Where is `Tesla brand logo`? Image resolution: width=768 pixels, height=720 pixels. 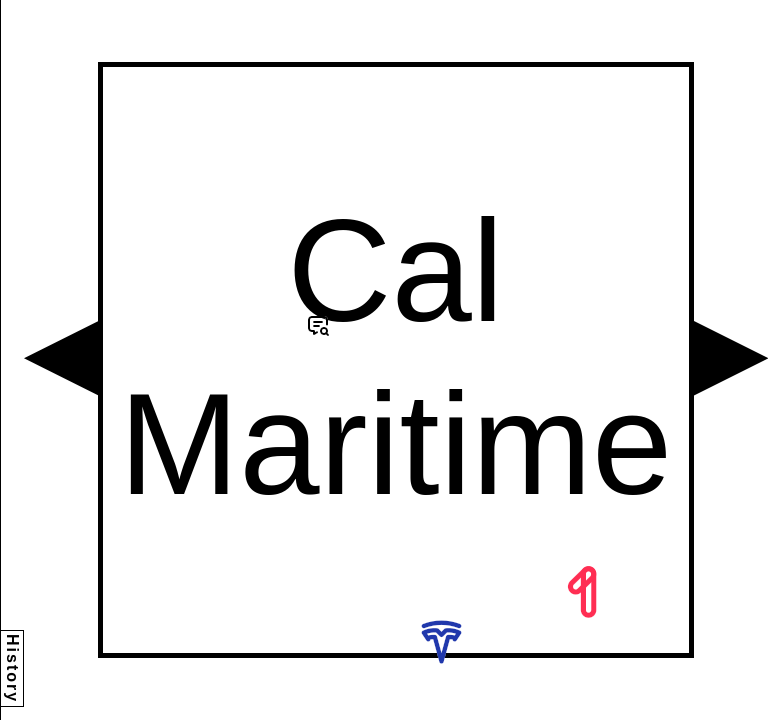
Tesla brand logo is located at coordinates (441, 641).